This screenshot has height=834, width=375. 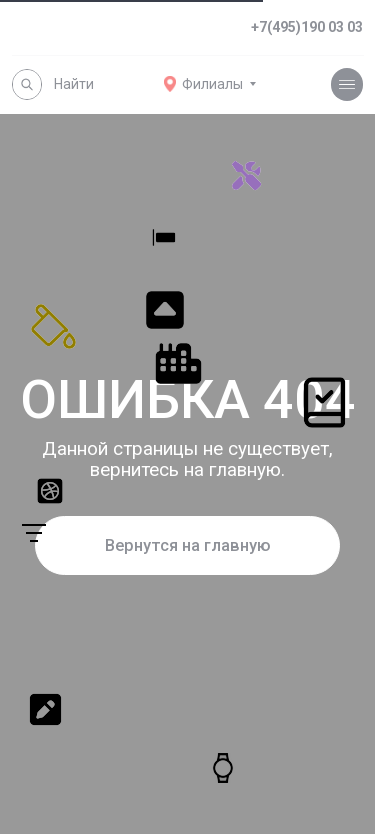 I want to click on mark a book as read or completed, so click(x=324, y=402).